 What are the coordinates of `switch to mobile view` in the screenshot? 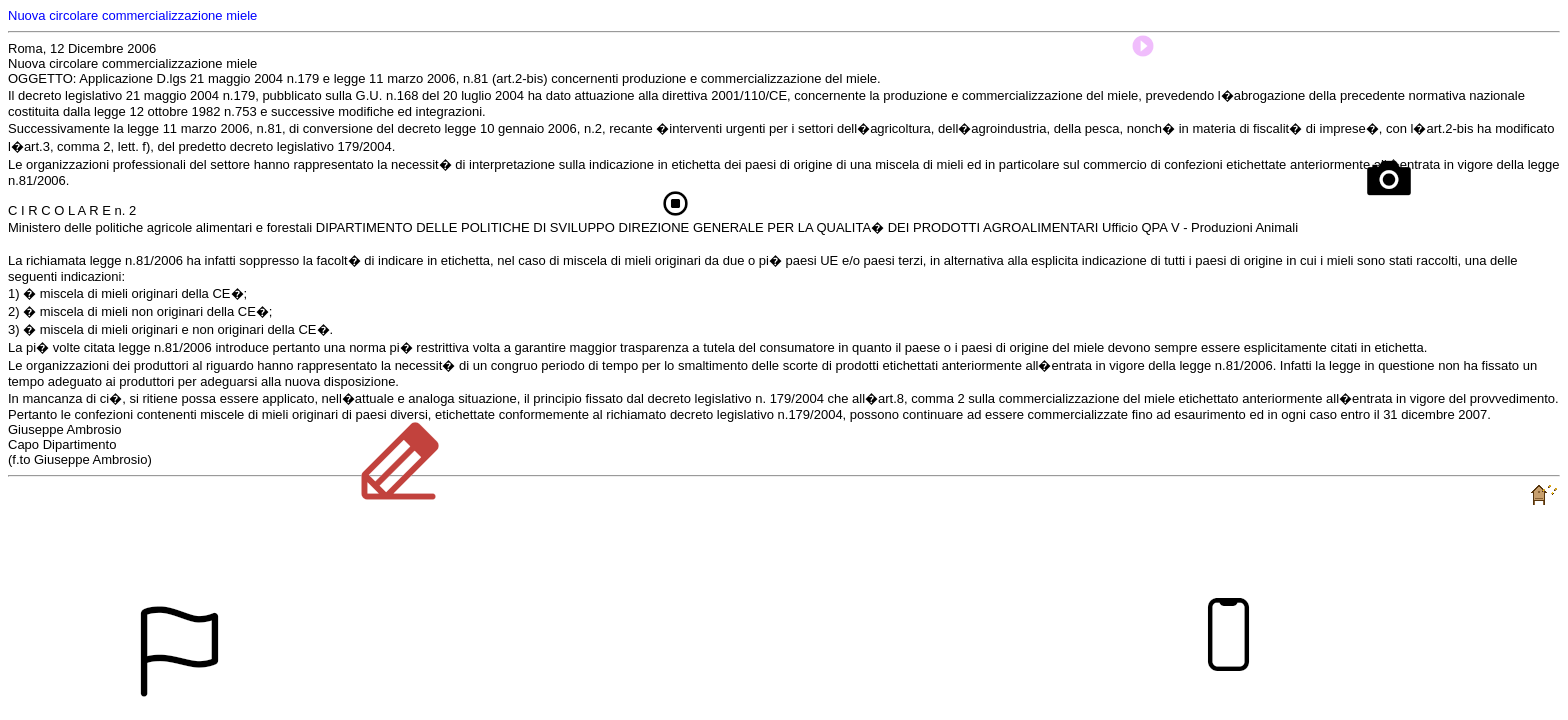 It's located at (1228, 634).